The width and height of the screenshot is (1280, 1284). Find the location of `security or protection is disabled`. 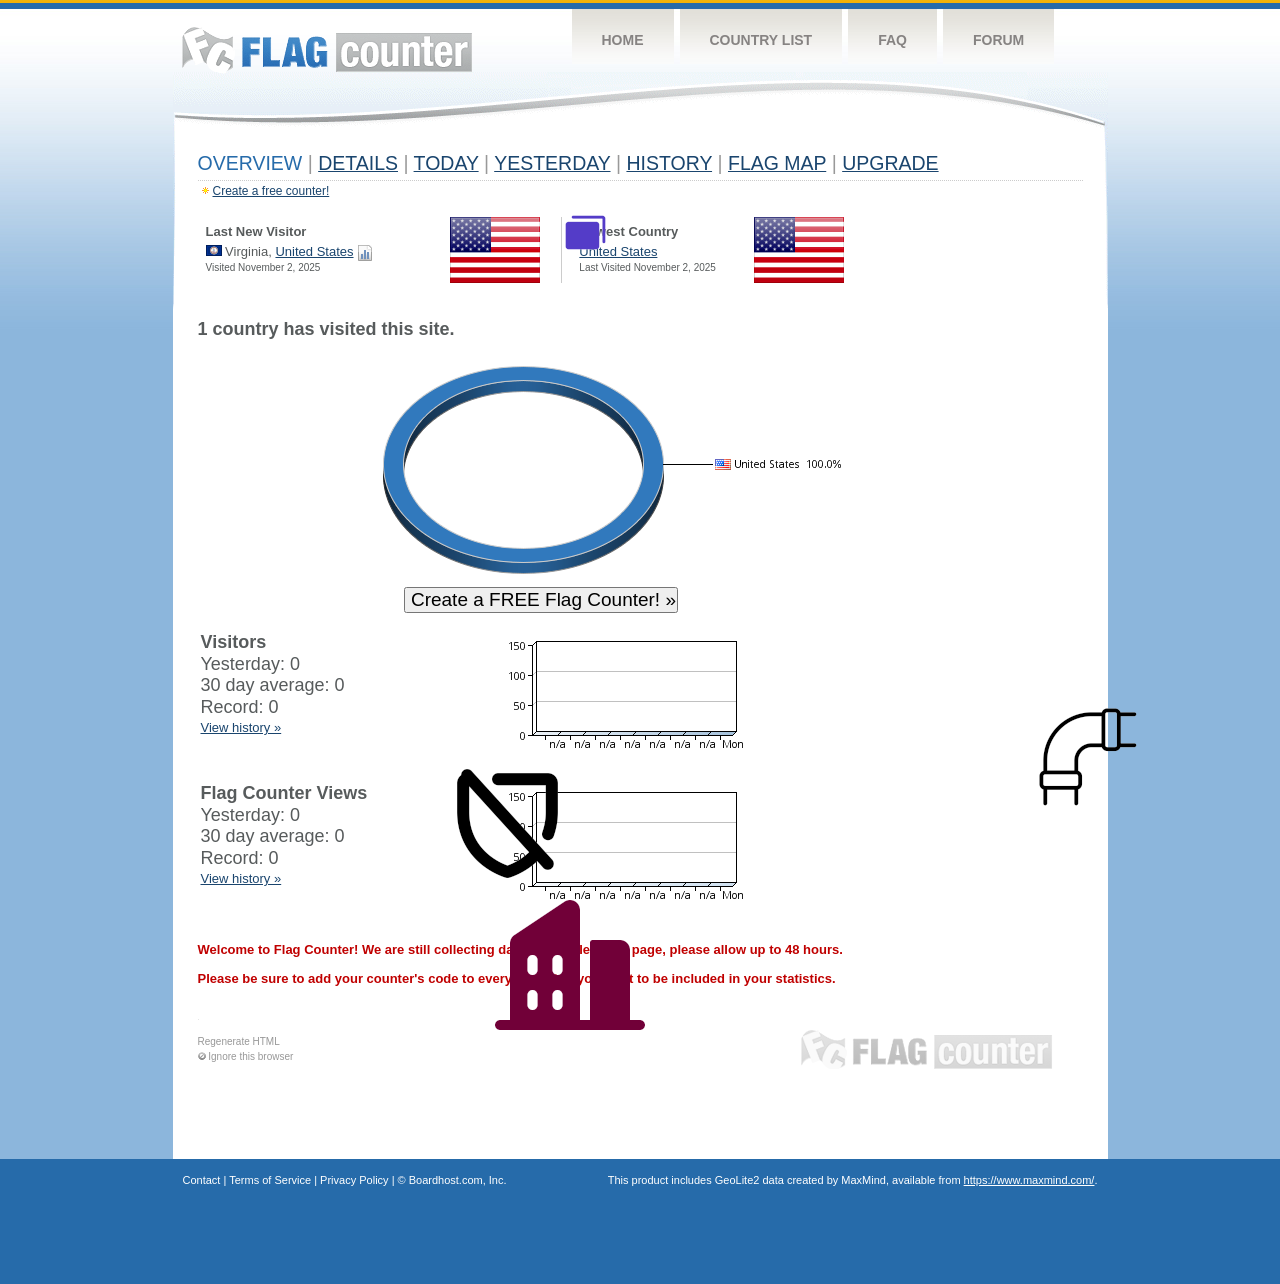

security or protection is disabled is located at coordinates (507, 819).